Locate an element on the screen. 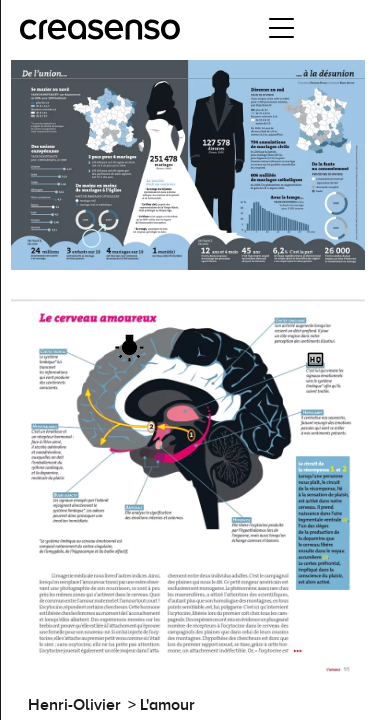 This screenshot has width=375, height=720. indicates male gender selection is located at coordinates (94, 235).